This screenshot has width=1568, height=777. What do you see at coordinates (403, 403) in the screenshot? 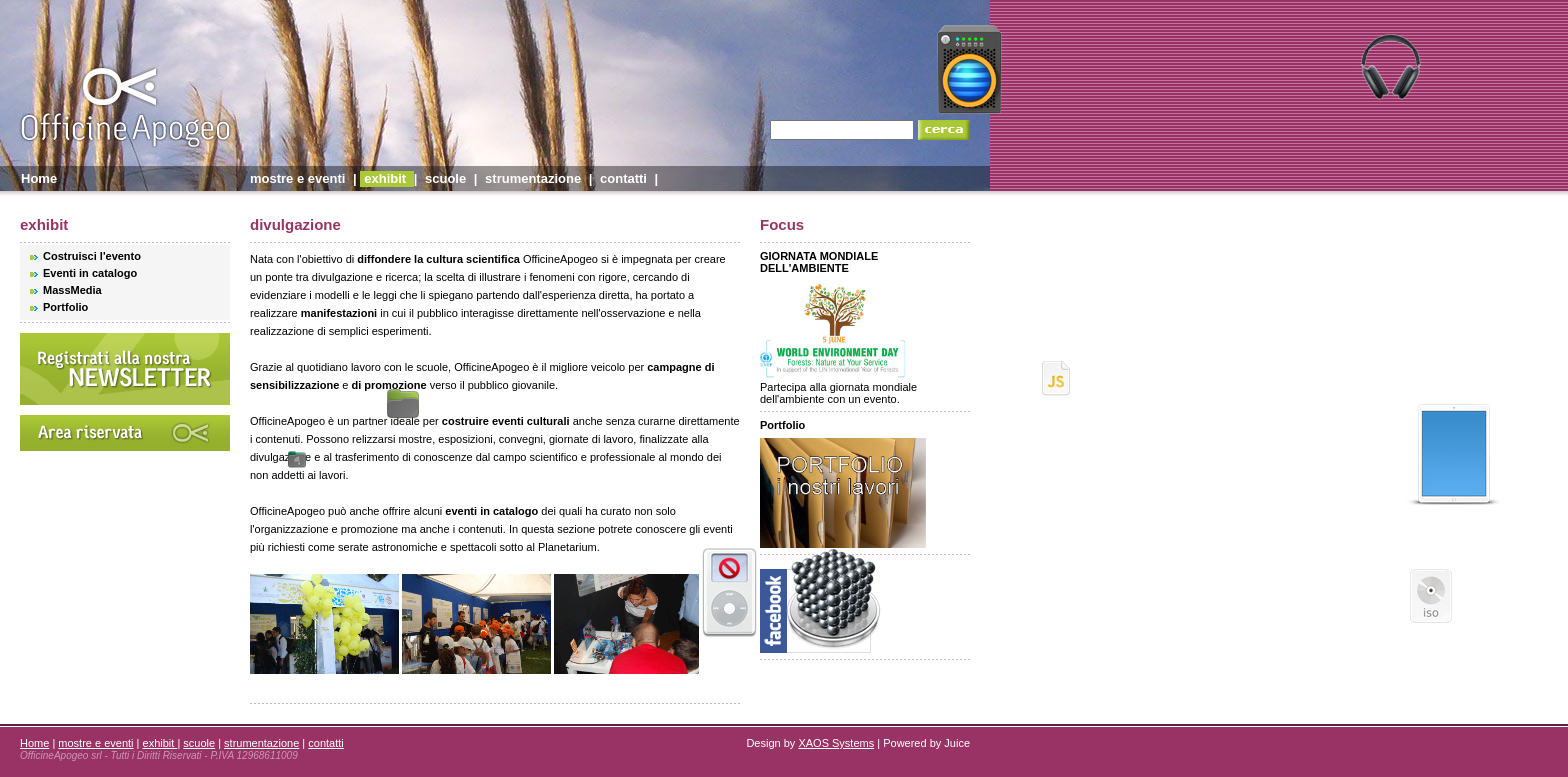
I see `indicates an open or expanded folder` at bounding box center [403, 403].